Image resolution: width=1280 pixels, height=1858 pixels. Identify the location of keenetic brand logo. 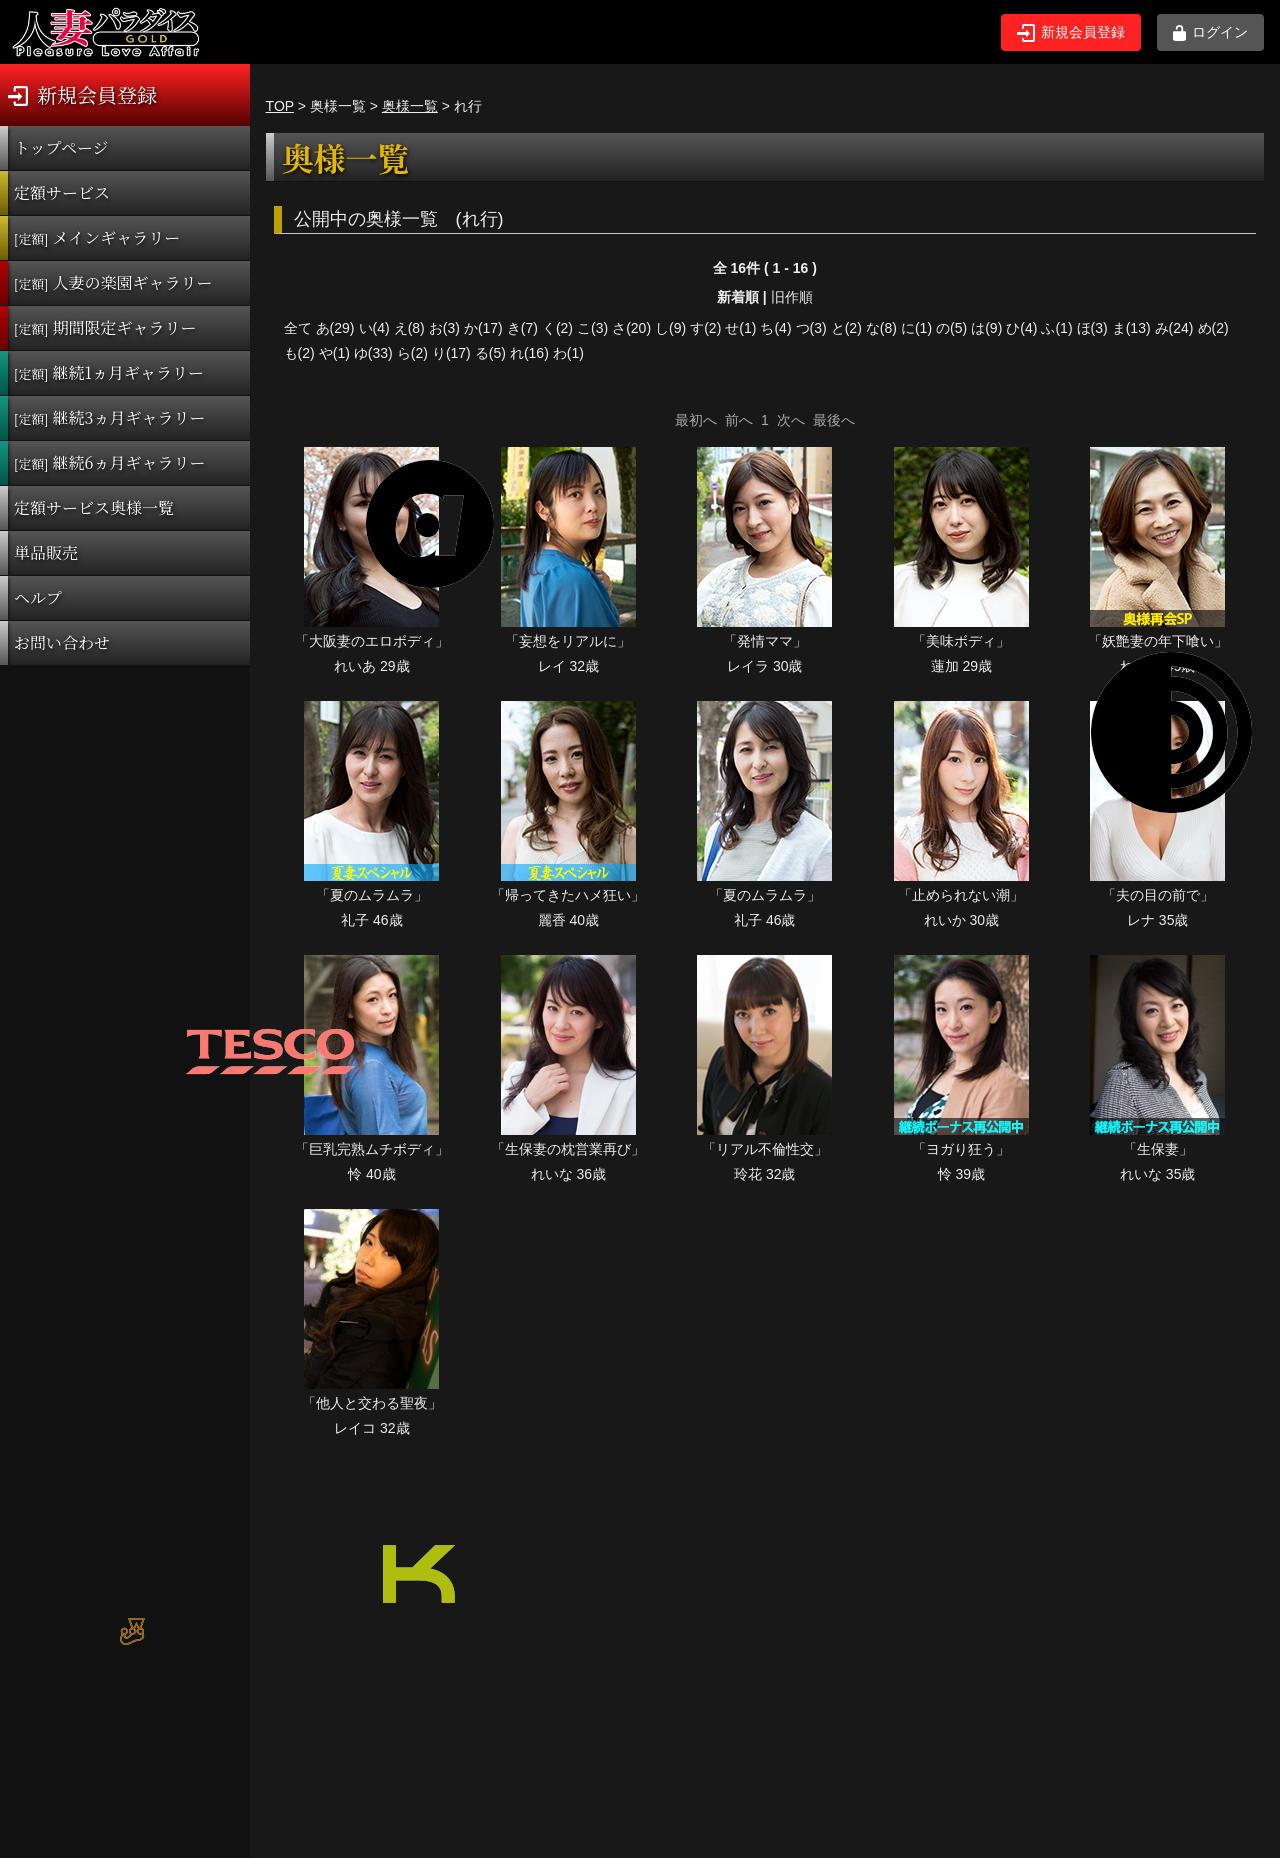
(419, 1574).